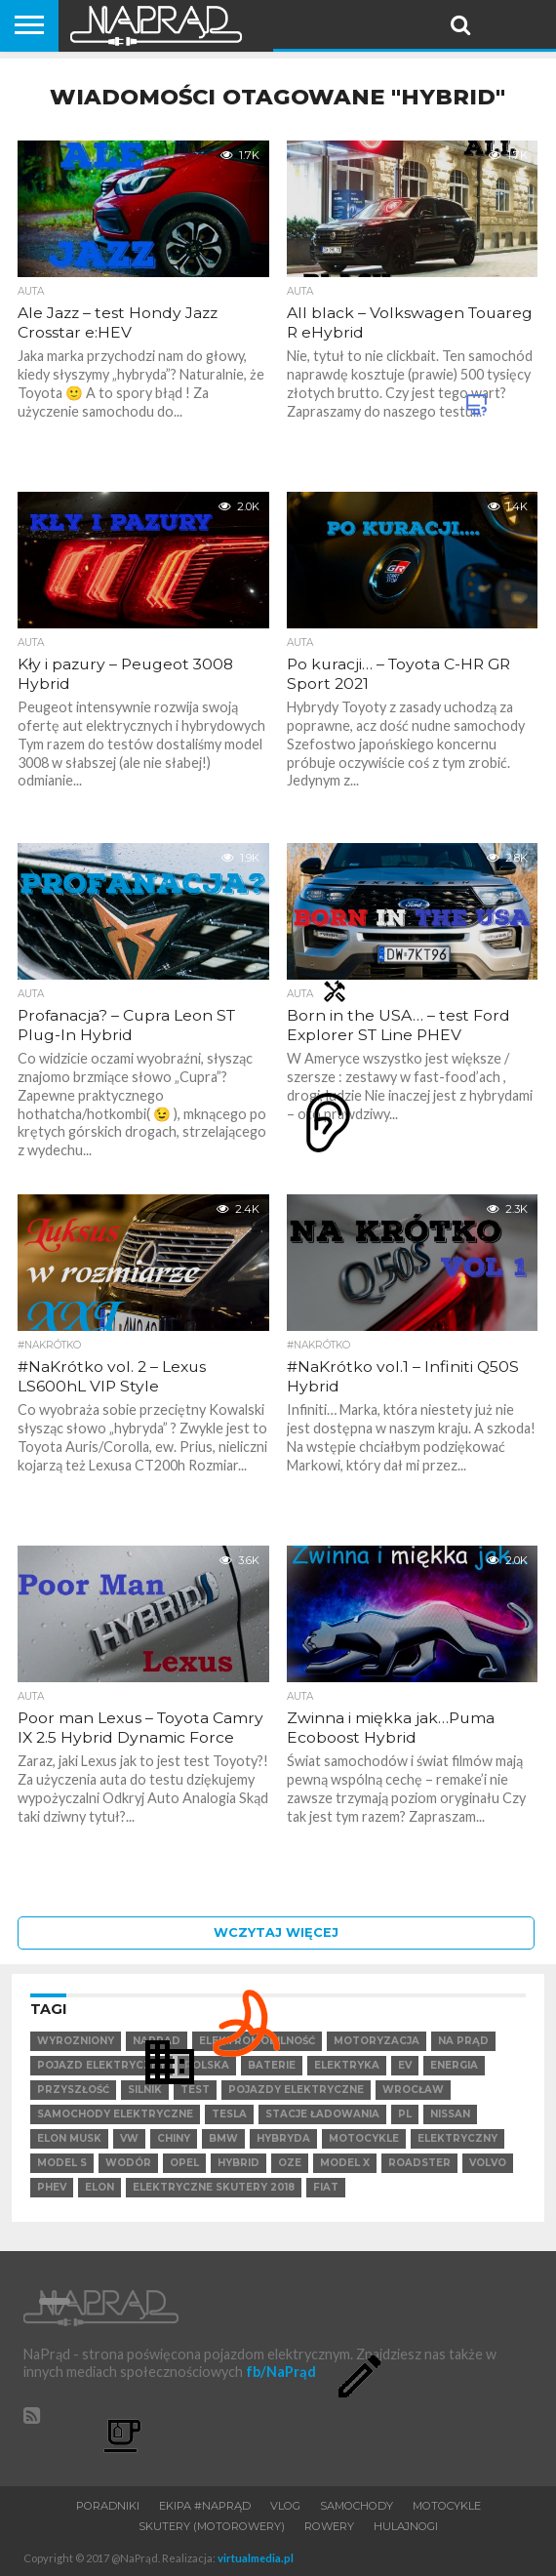  Describe the element at coordinates (170, 2062) in the screenshot. I see `view business contact information` at that location.